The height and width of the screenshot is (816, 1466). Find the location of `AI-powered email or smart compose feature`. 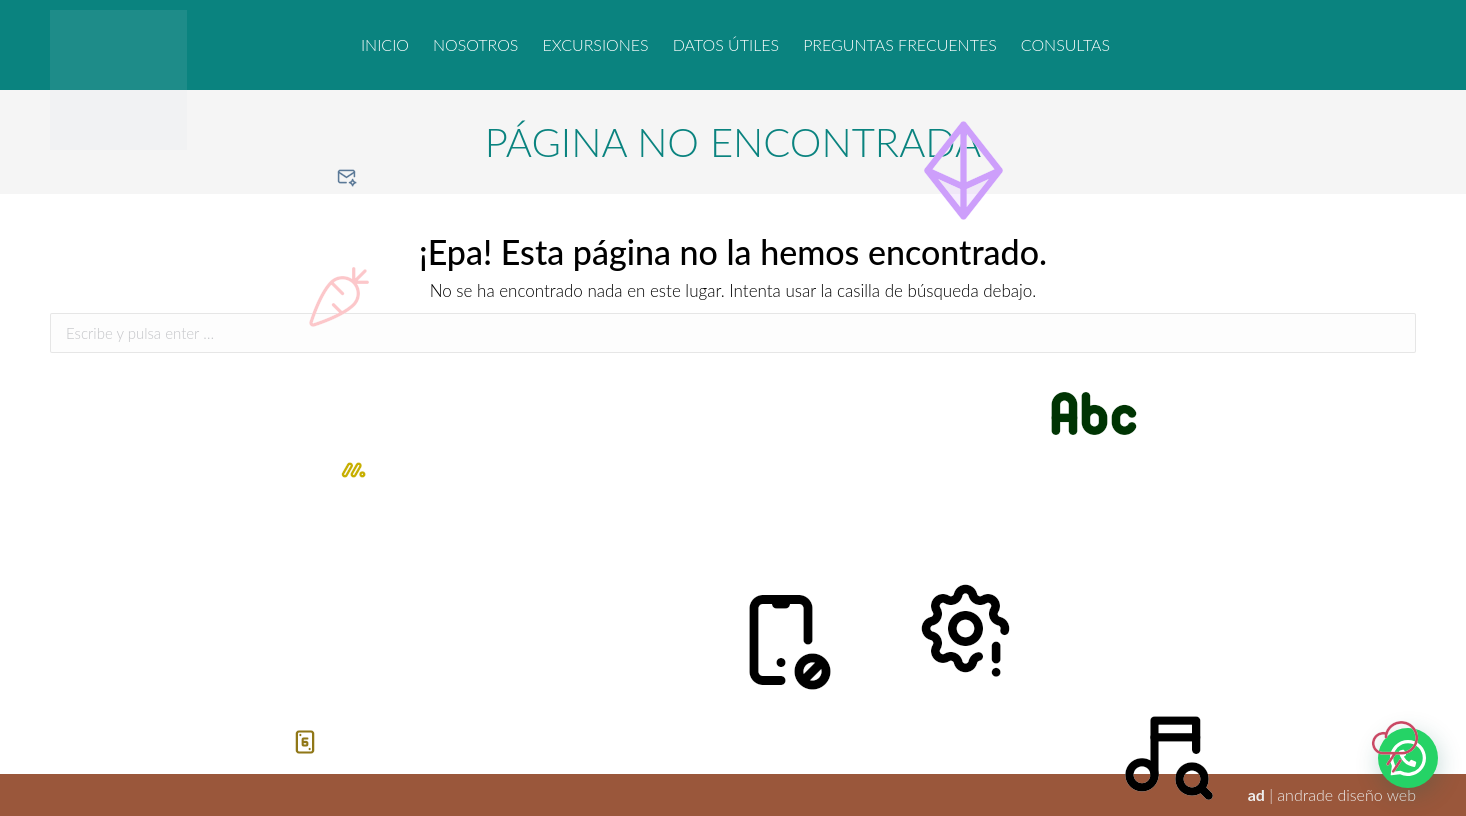

AI-powered email or smart compose feature is located at coordinates (346, 176).